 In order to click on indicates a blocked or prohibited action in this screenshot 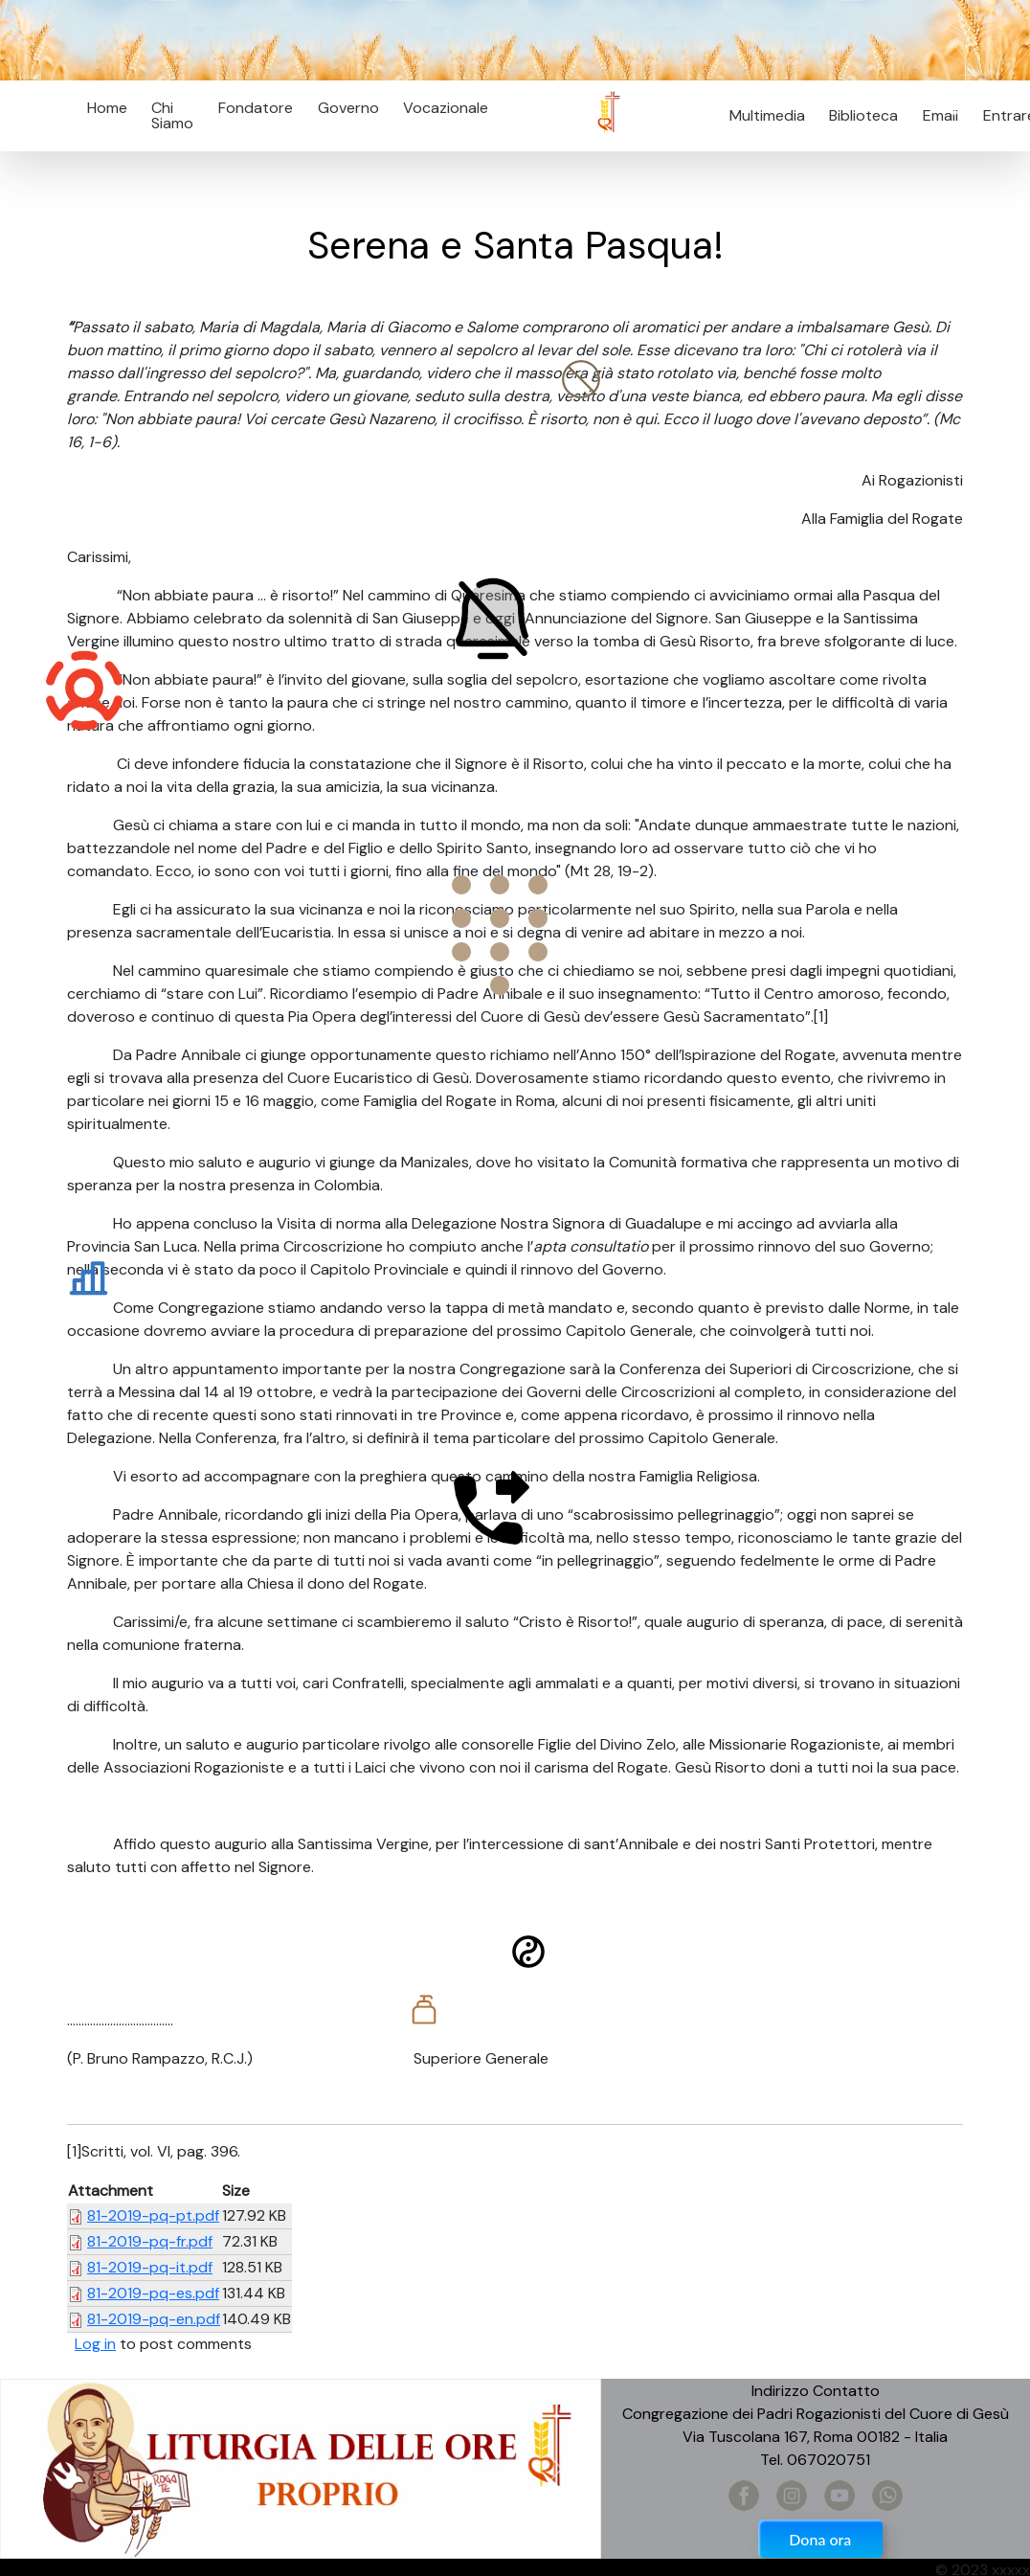, I will do `click(581, 379)`.